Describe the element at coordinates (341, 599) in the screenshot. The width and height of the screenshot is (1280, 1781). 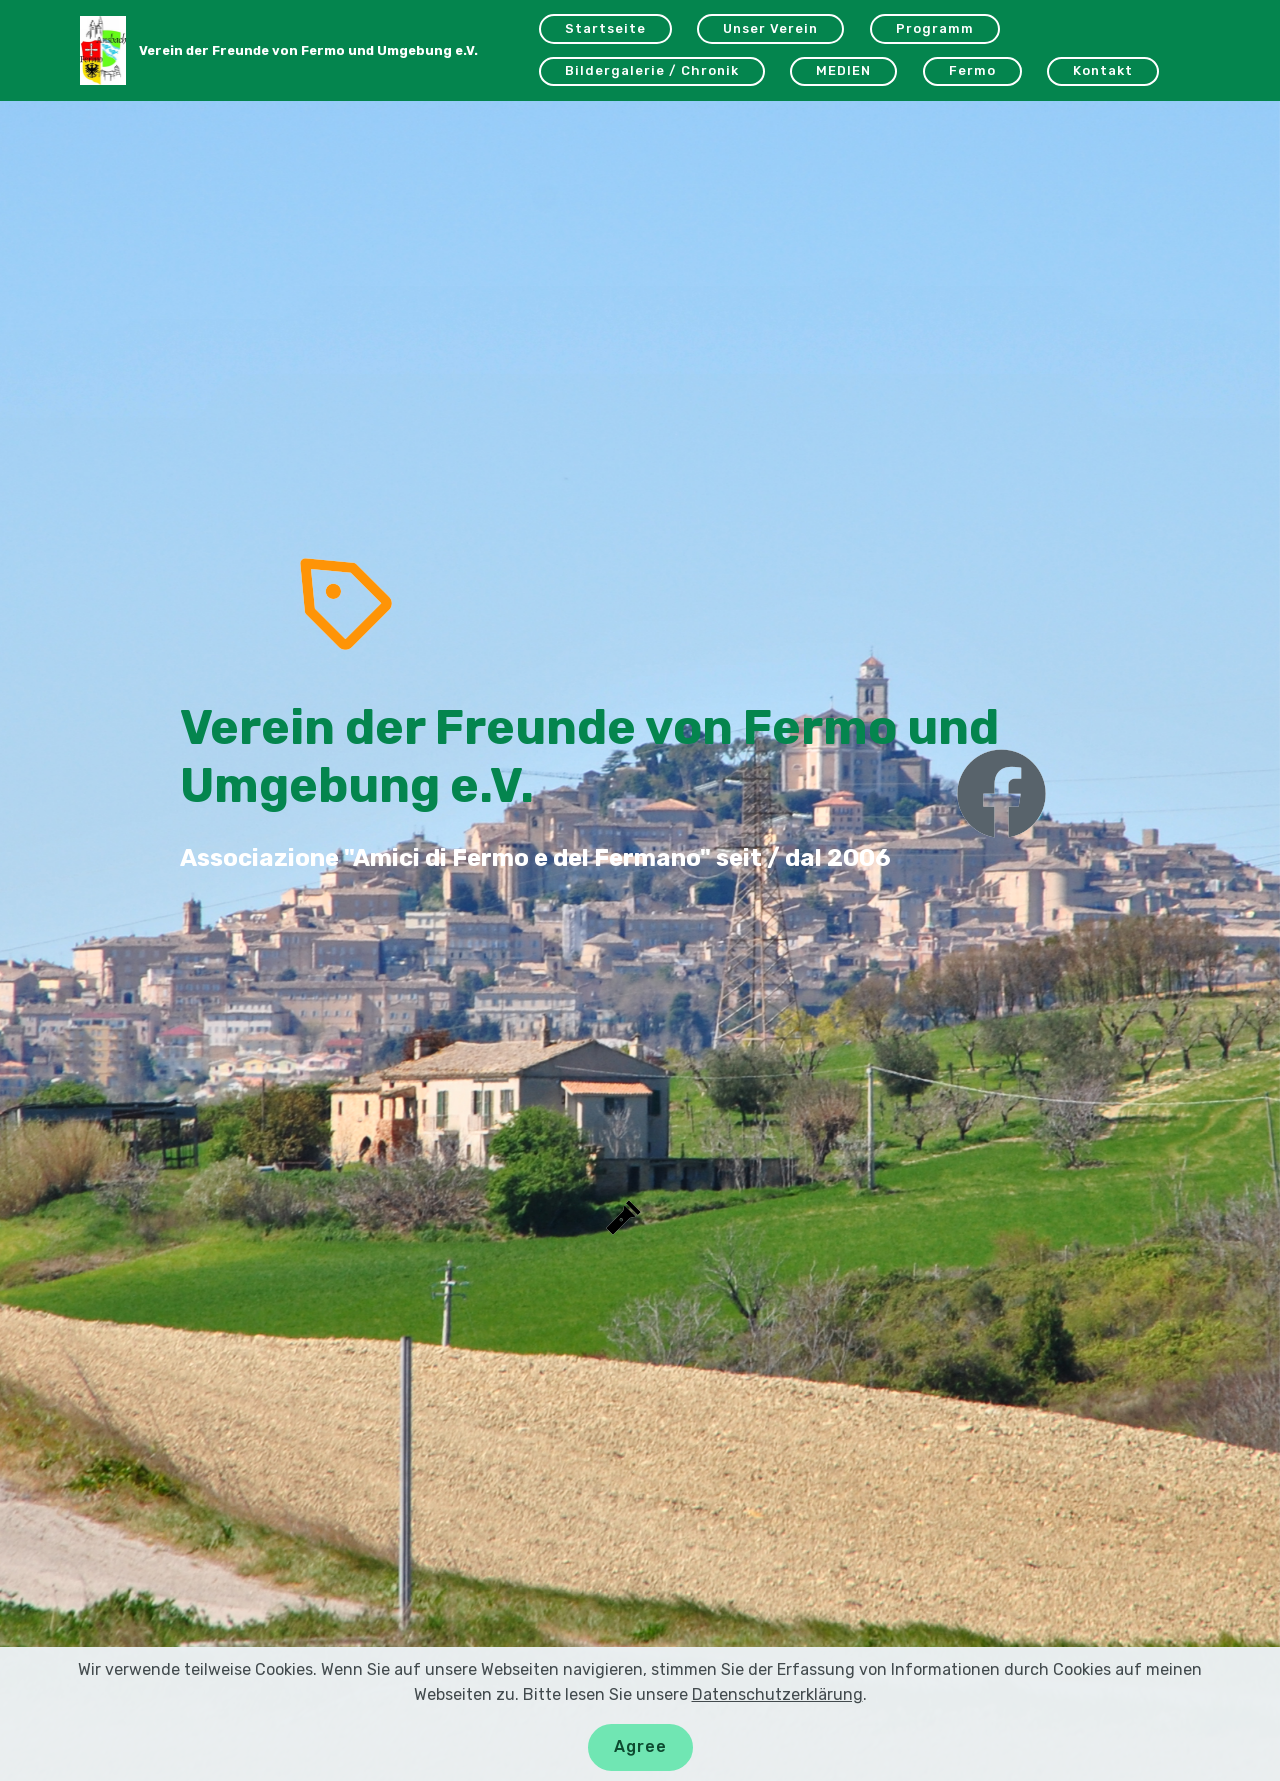
I see `view or manage tags` at that location.